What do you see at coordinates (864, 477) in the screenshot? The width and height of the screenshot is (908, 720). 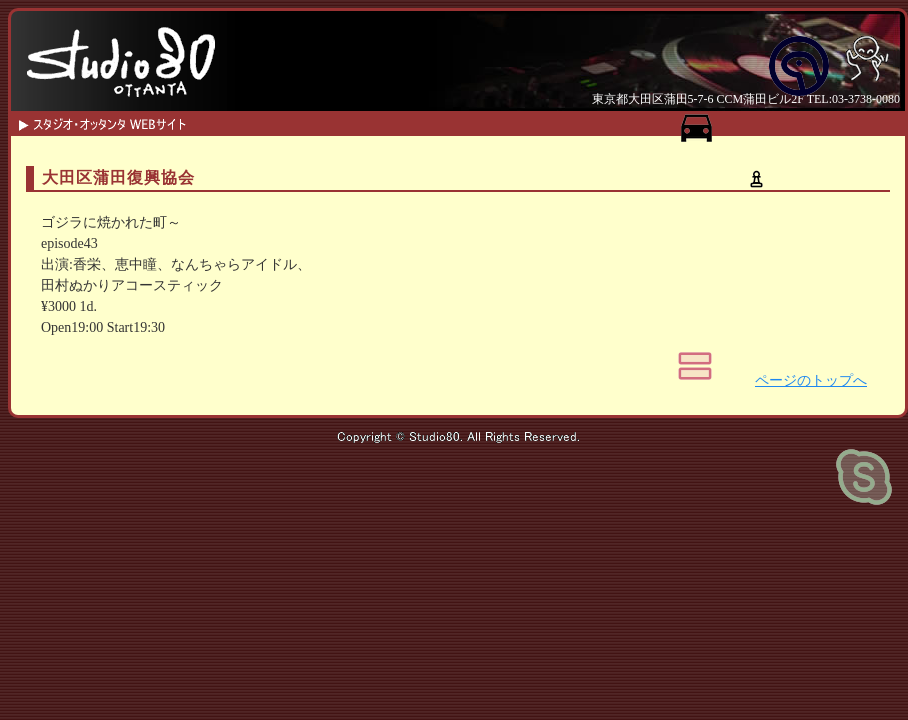 I see `open Skype app` at bounding box center [864, 477].